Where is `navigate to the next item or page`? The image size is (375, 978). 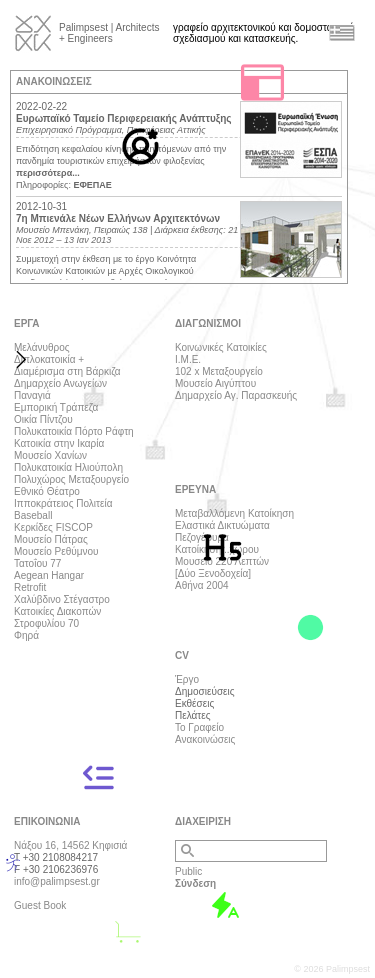 navigate to the next item or page is located at coordinates (20, 359).